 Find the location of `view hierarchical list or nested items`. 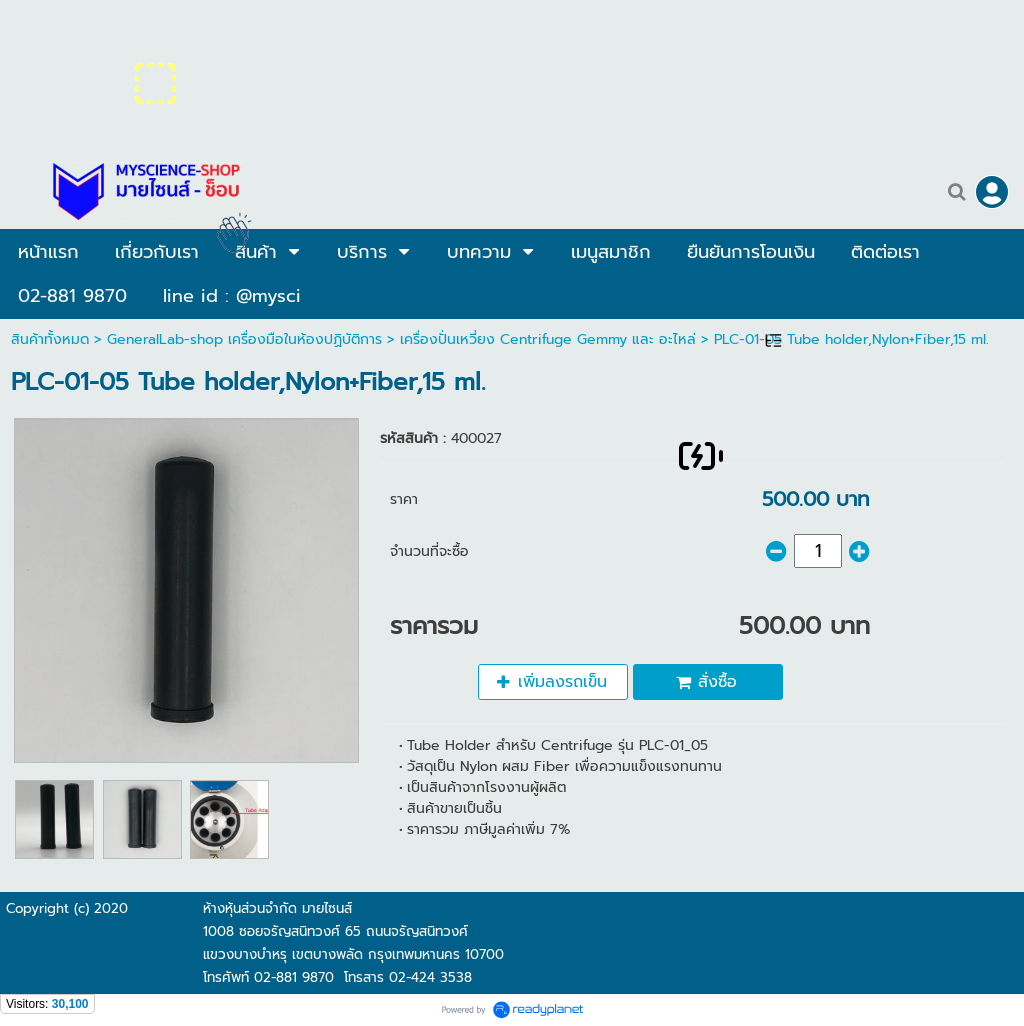

view hierarchical list or nested items is located at coordinates (773, 340).